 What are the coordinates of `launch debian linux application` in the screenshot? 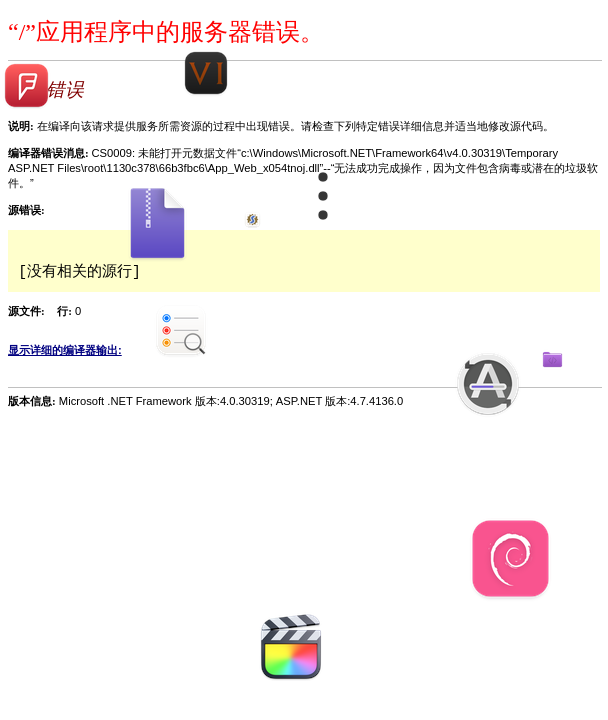 It's located at (510, 558).